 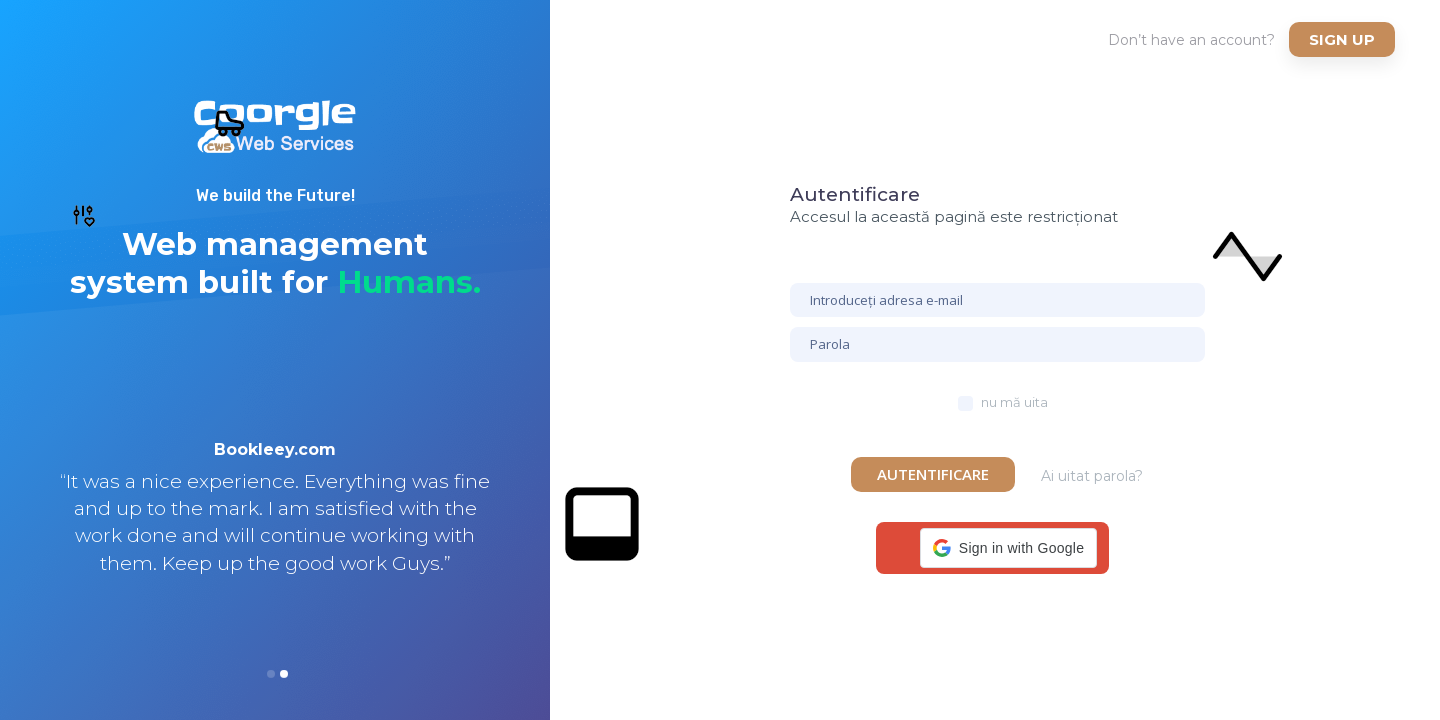 I want to click on select triangle waveform for audio synthesis, so click(x=1247, y=256).